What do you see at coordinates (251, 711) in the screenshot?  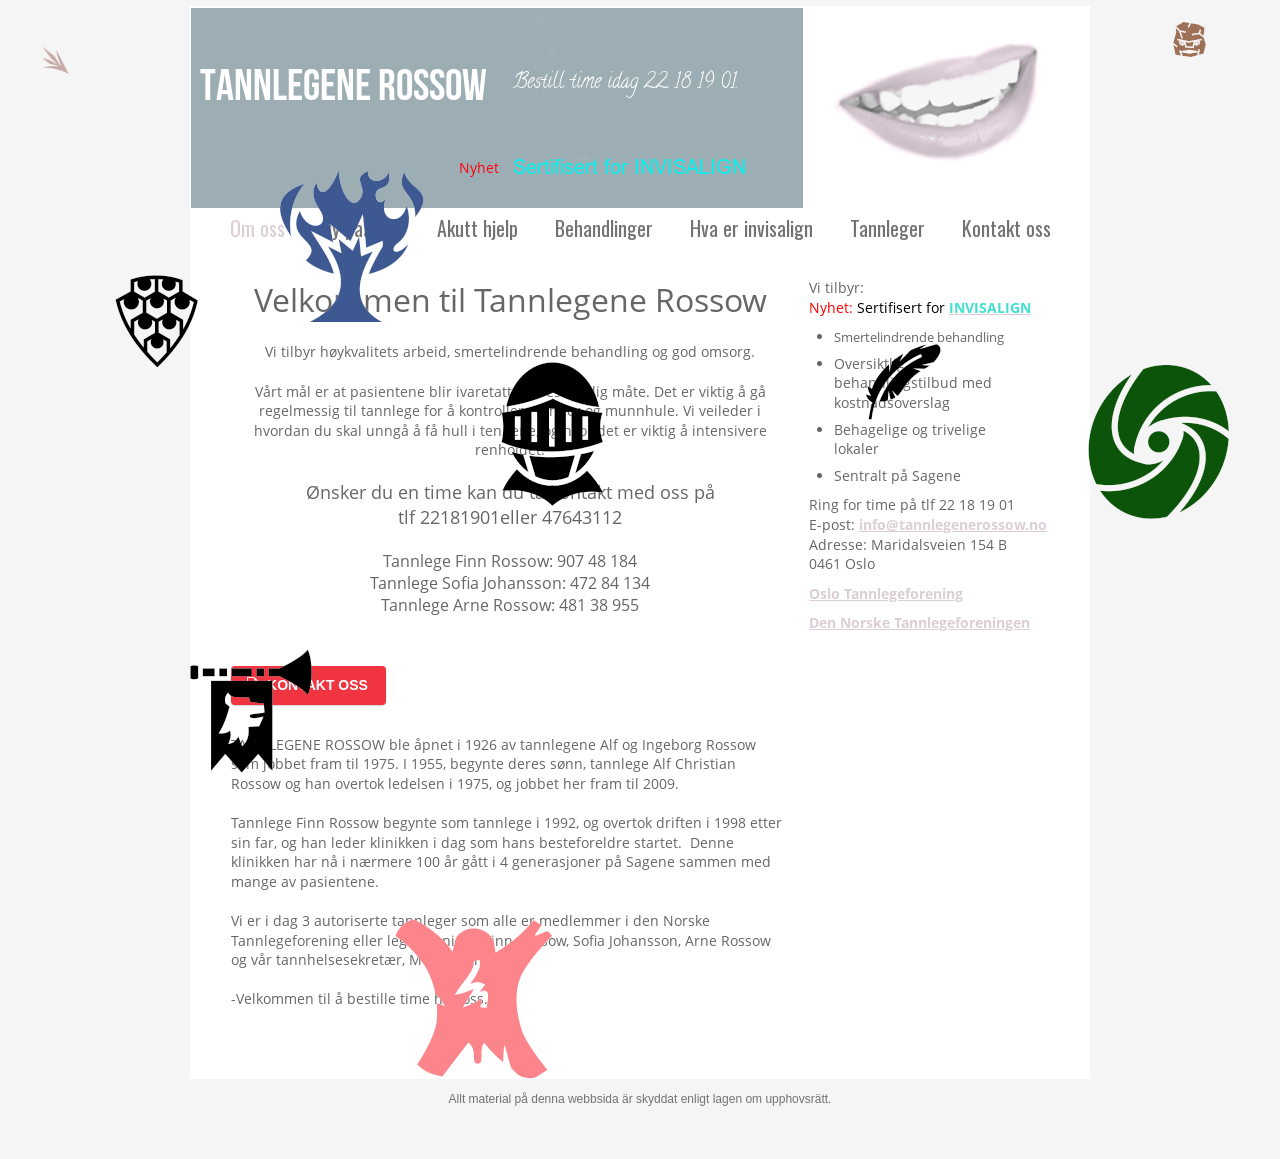 I see `announce a new achievement or milestone` at bounding box center [251, 711].